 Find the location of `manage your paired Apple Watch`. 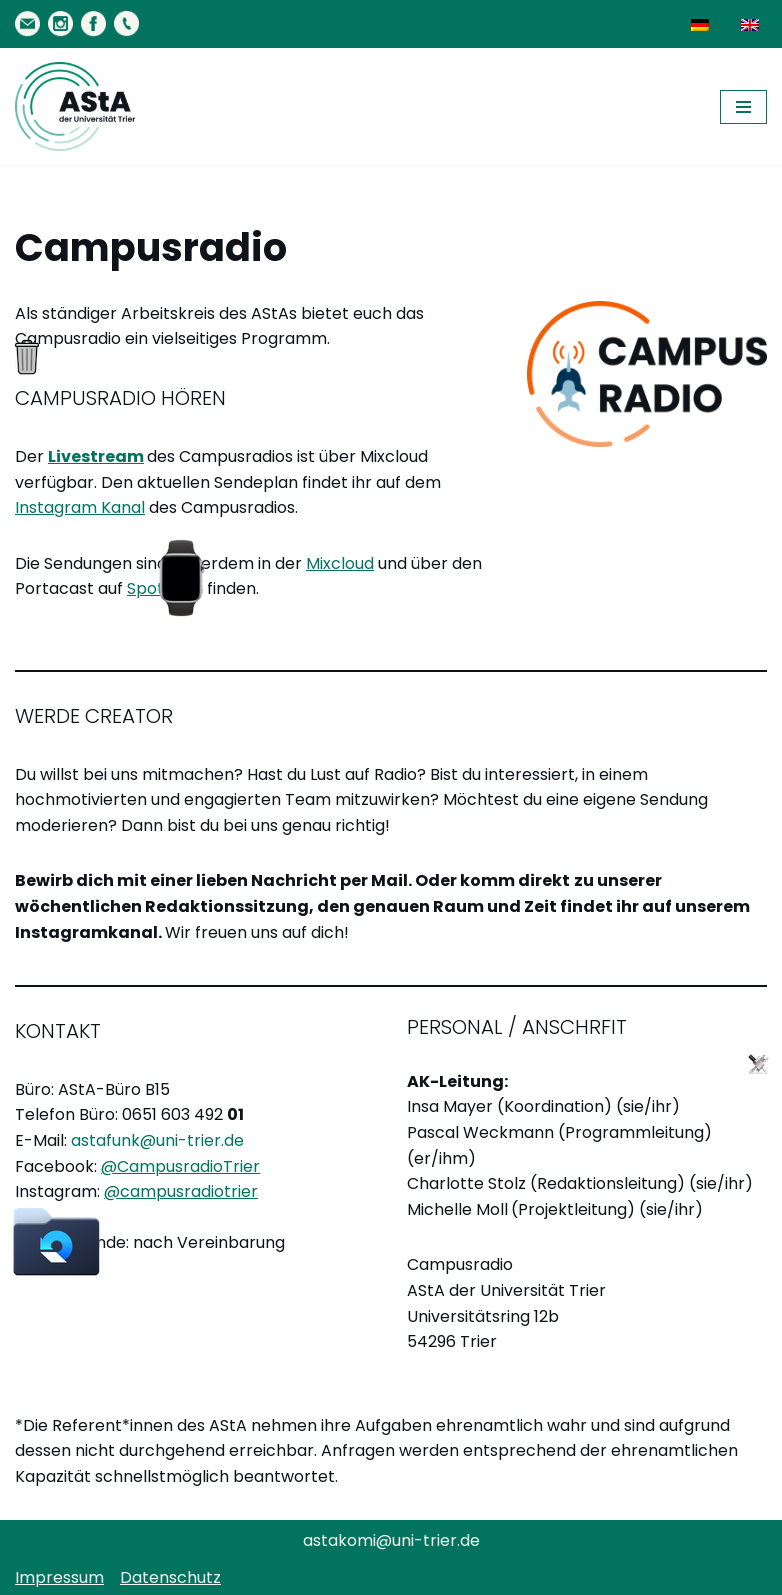

manage your paired Apple Watch is located at coordinates (181, 578).